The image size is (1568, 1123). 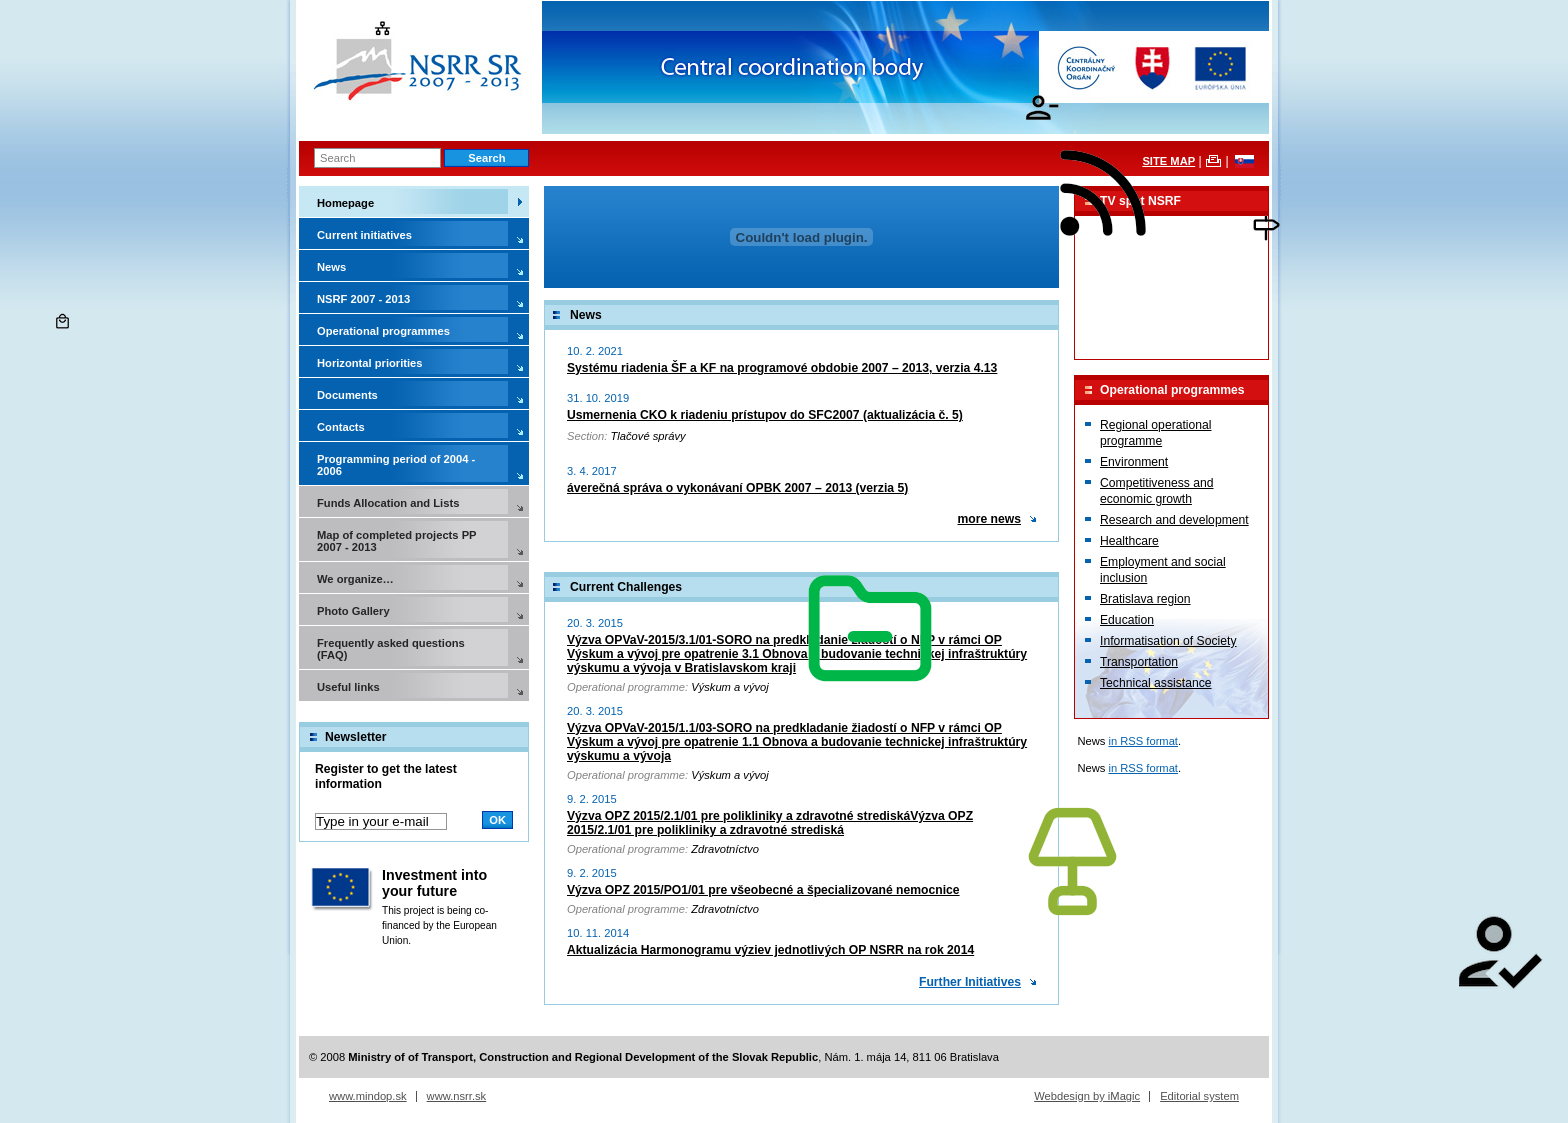 I want to click on navigate to project milestones, so click(x=1266, y=228).